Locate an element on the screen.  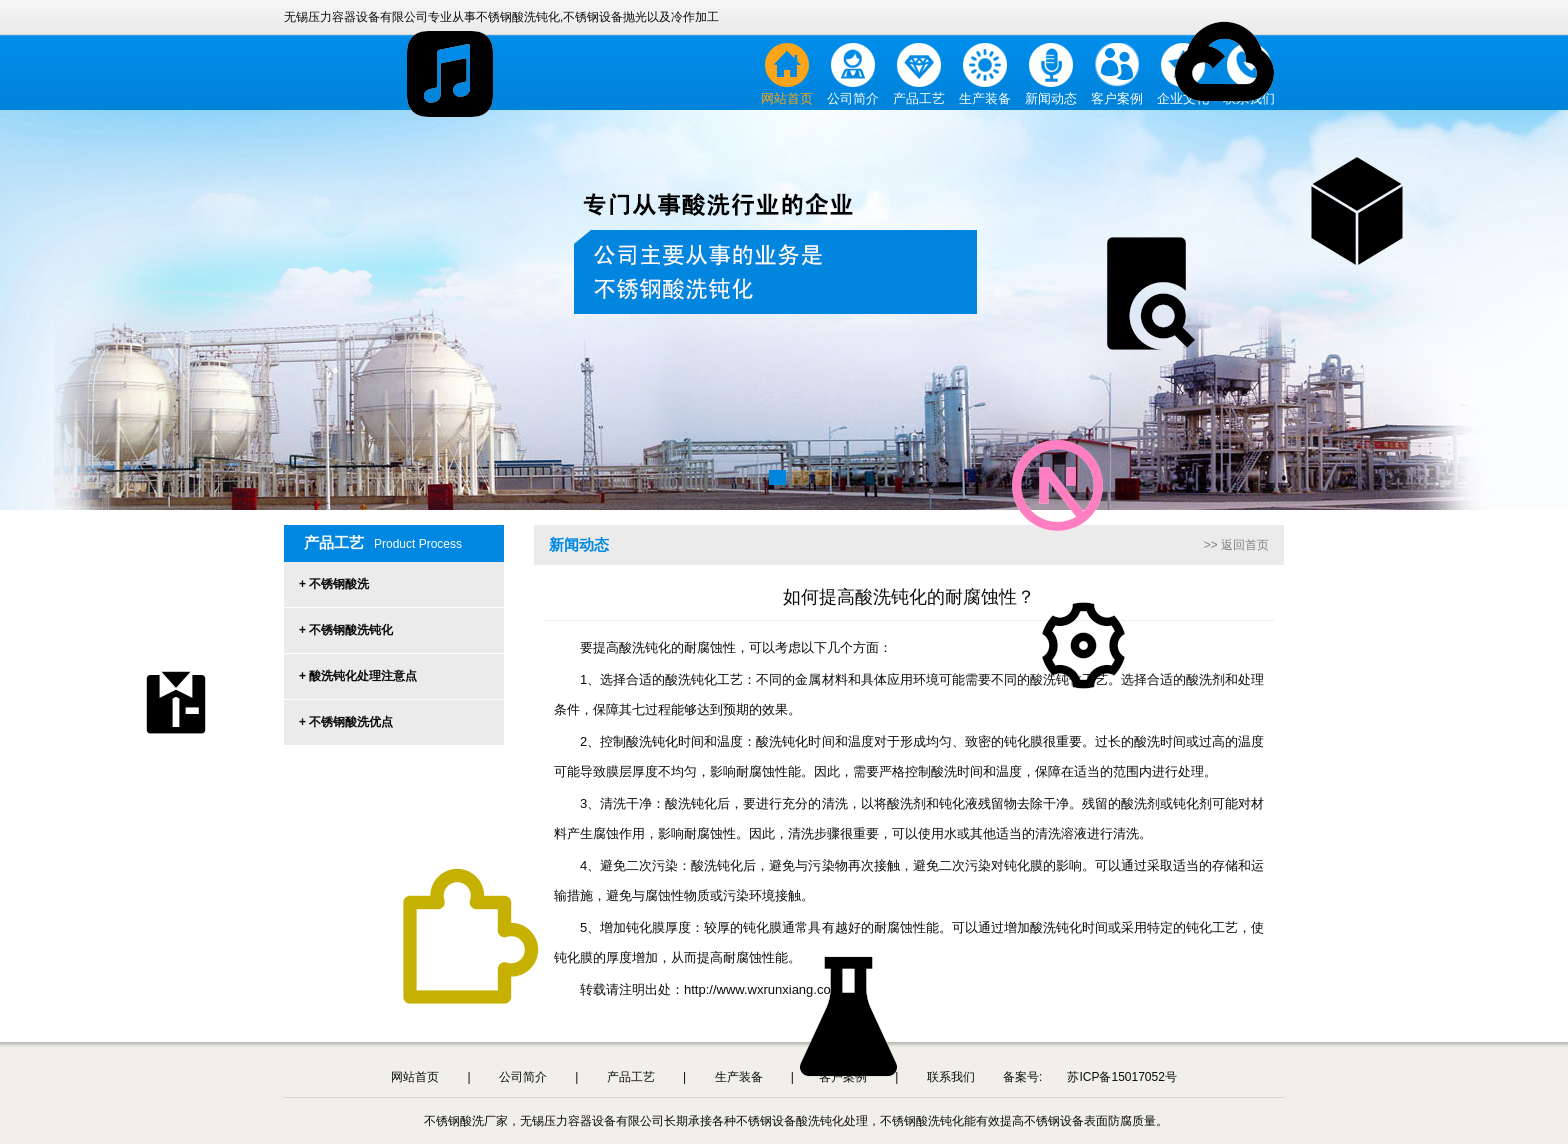
access laboratory or science features is located at coordinates (848, 1016).